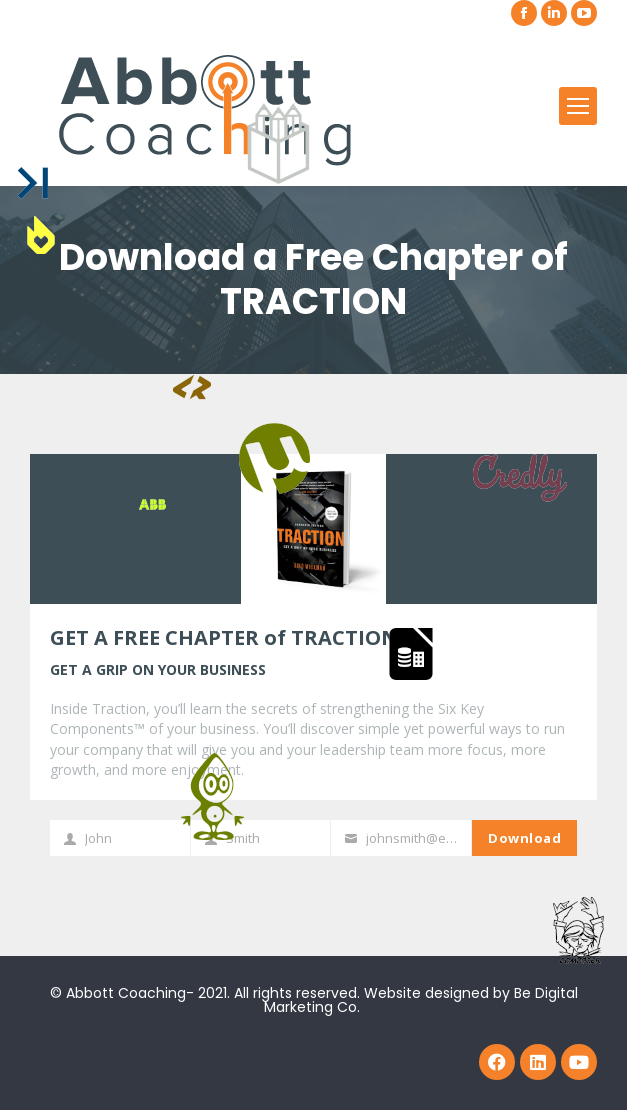  Describe the element at coordinates (35, 183) in the screenshot. I see `skip to the end of a track or playlist` at that location.